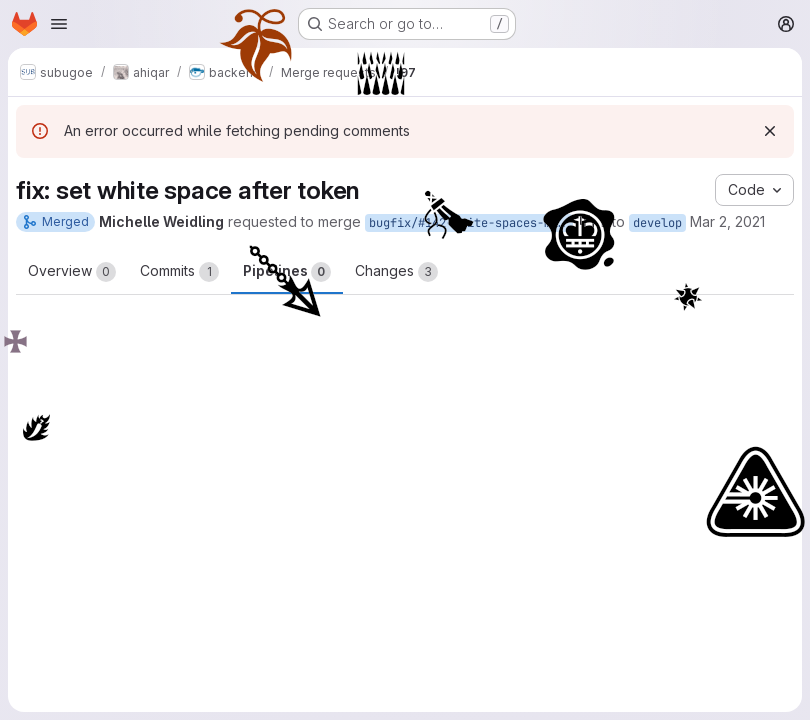  What do you see at coordinates (285, 281) in the screenshot?
I see `equip harpoon weapon or grappling tool` at bounding box center [285, 281].